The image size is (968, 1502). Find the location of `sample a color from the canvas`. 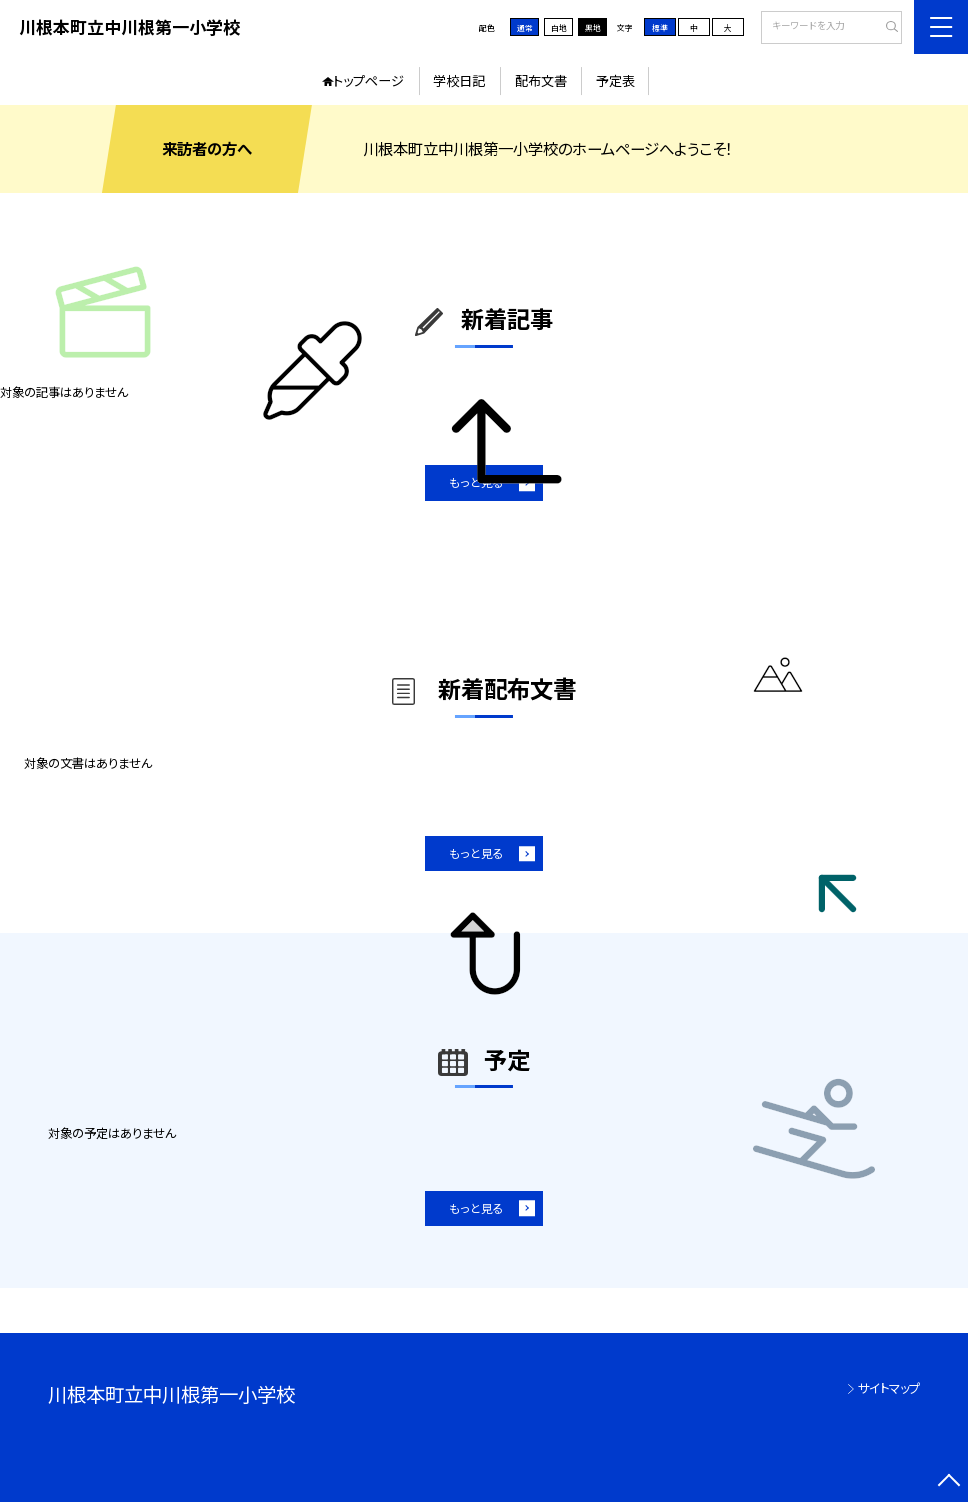

sample a color from the canvas is located at coordinates (312, 370).